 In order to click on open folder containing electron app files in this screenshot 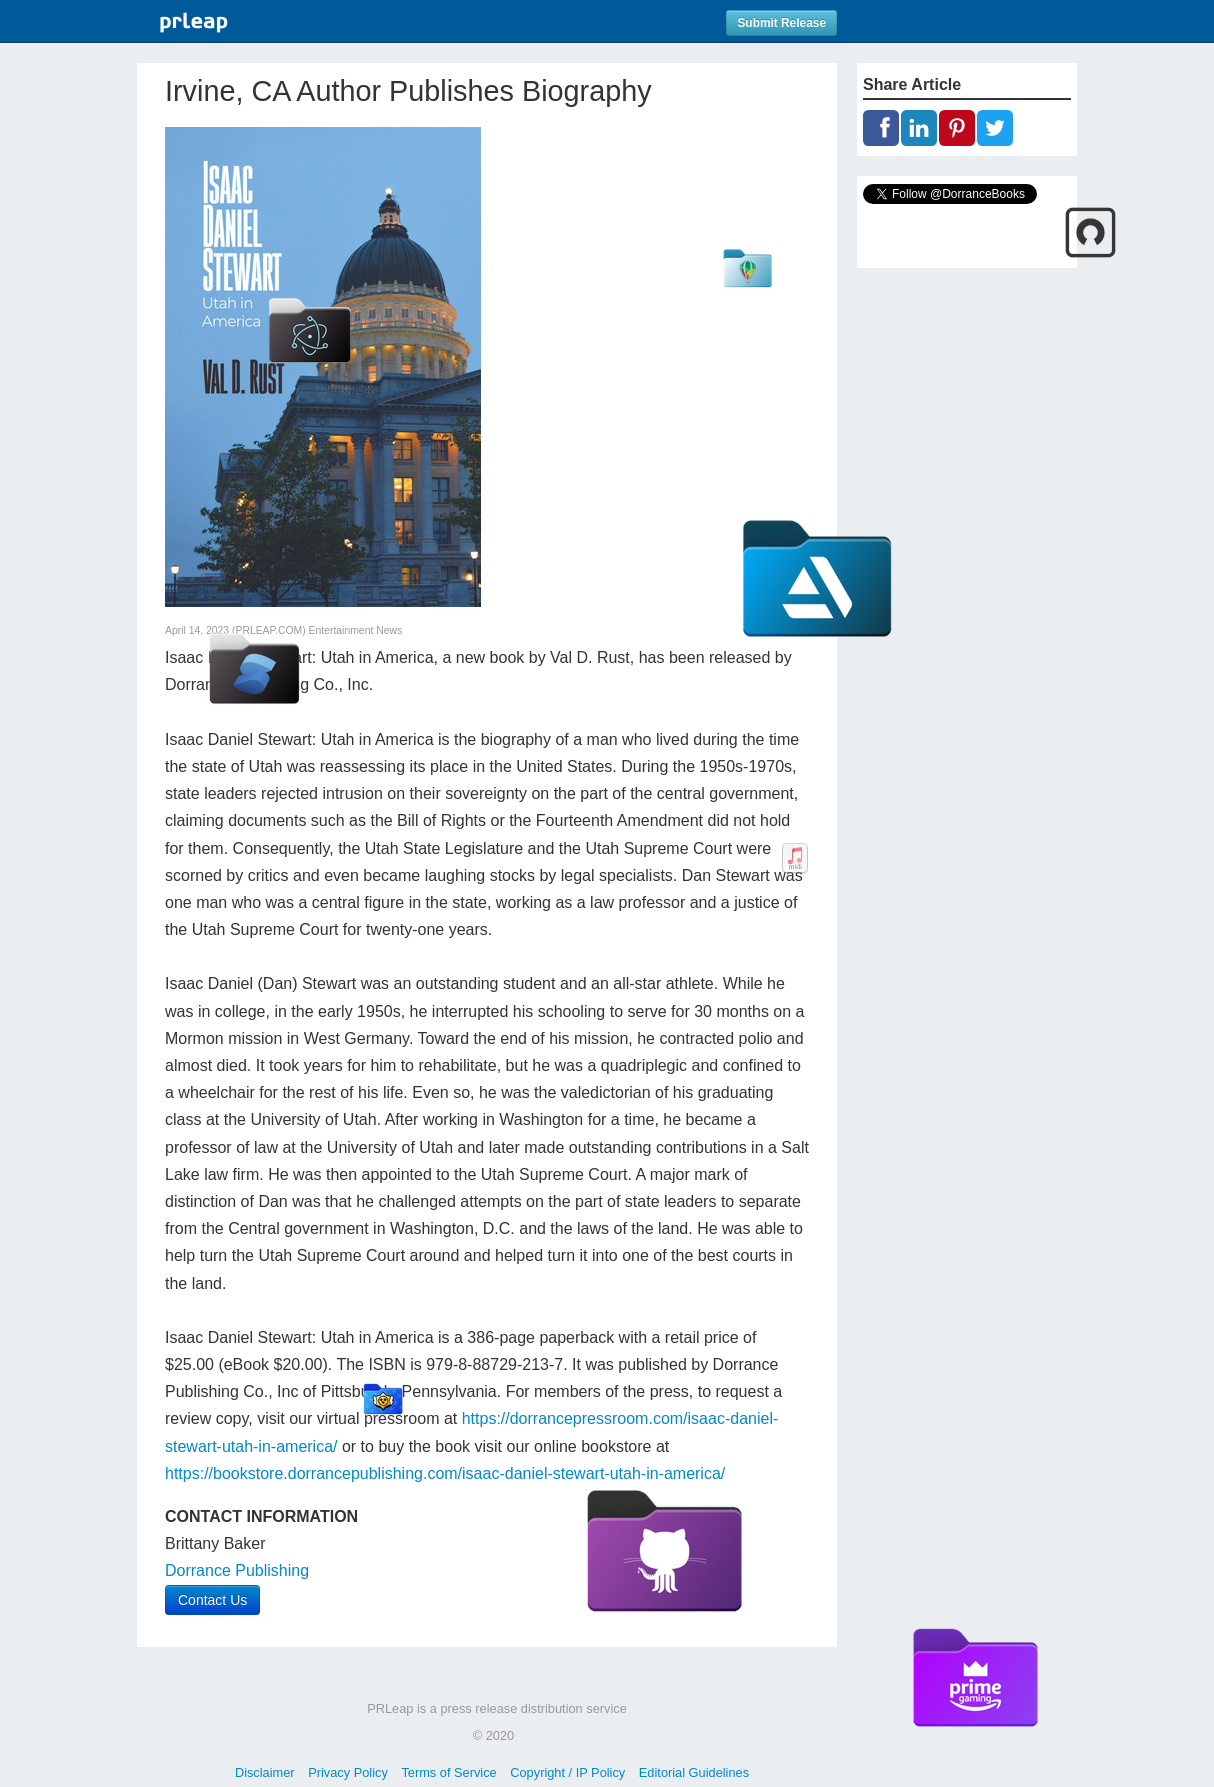, I will do `click(309, 332)`.